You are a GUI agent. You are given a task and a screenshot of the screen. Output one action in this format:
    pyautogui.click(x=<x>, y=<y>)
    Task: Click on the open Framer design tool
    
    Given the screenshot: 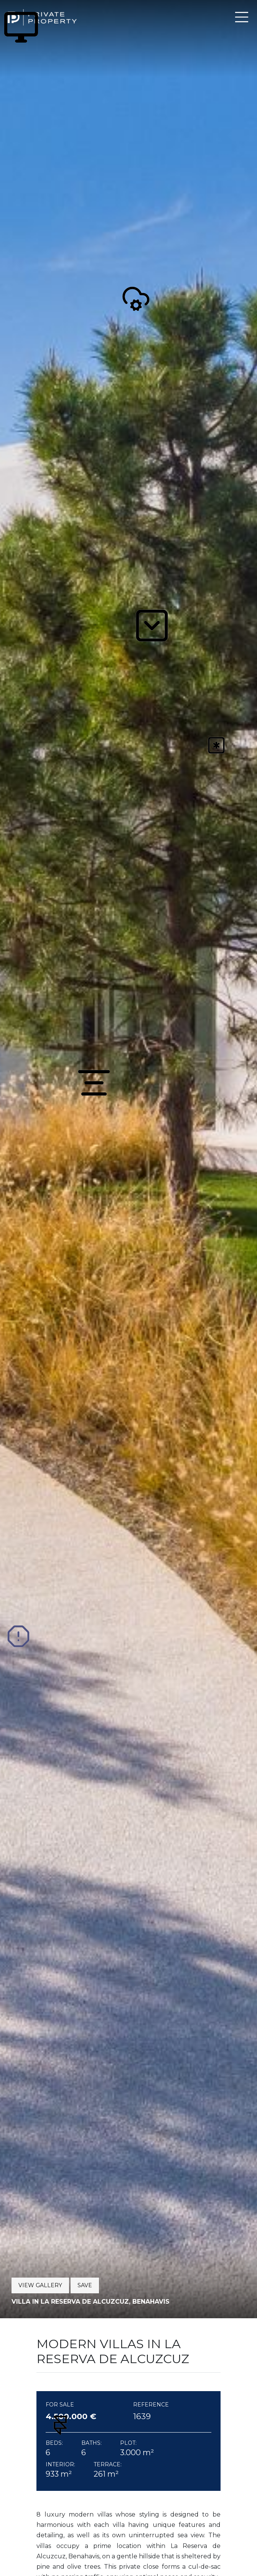 What is the action you would take?
    pyautogui.click(x=60, y=2425)
    